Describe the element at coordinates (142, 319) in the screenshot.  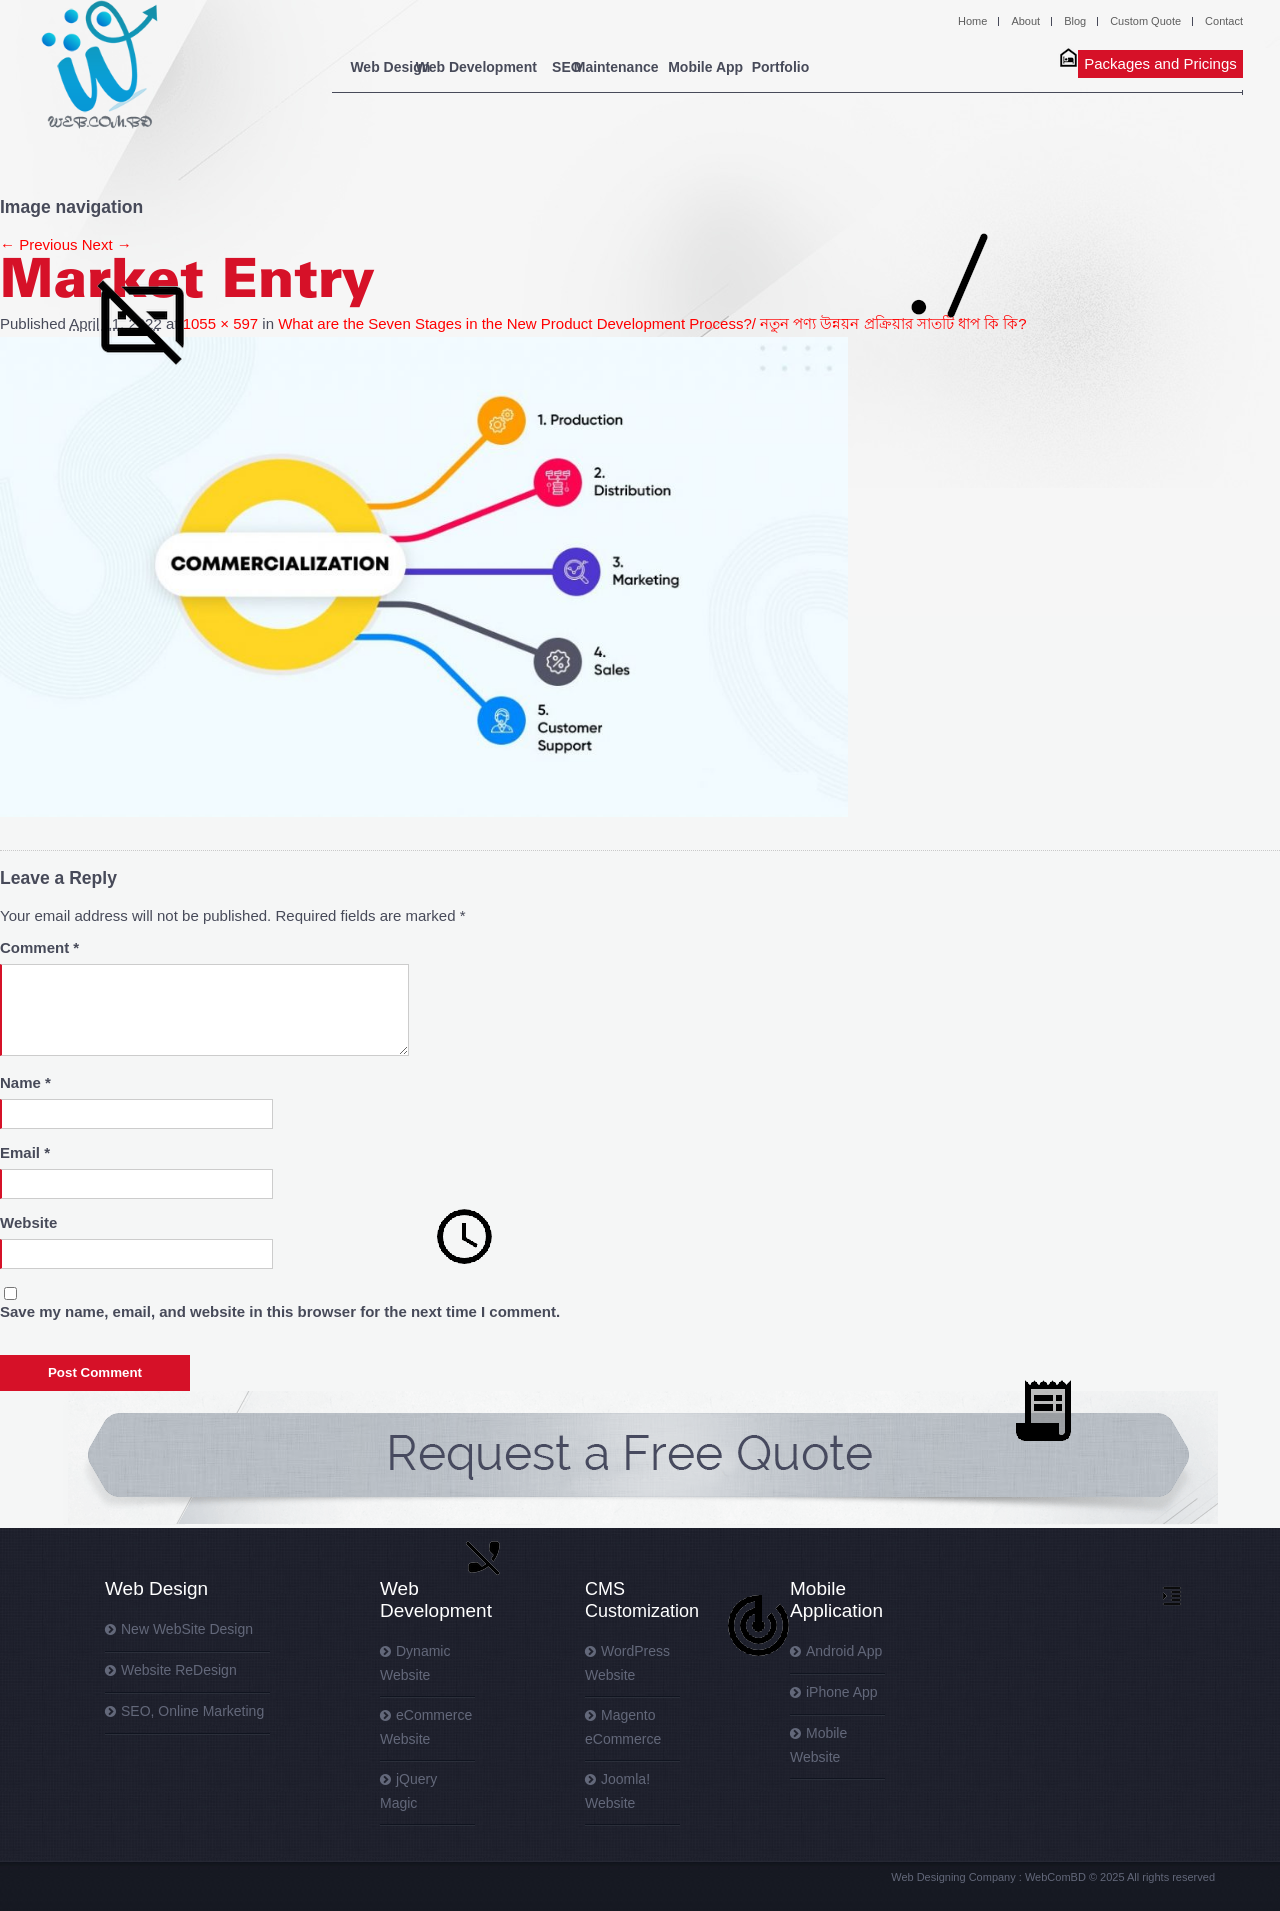
I see `turn off subtitles or closed captions` at that location.